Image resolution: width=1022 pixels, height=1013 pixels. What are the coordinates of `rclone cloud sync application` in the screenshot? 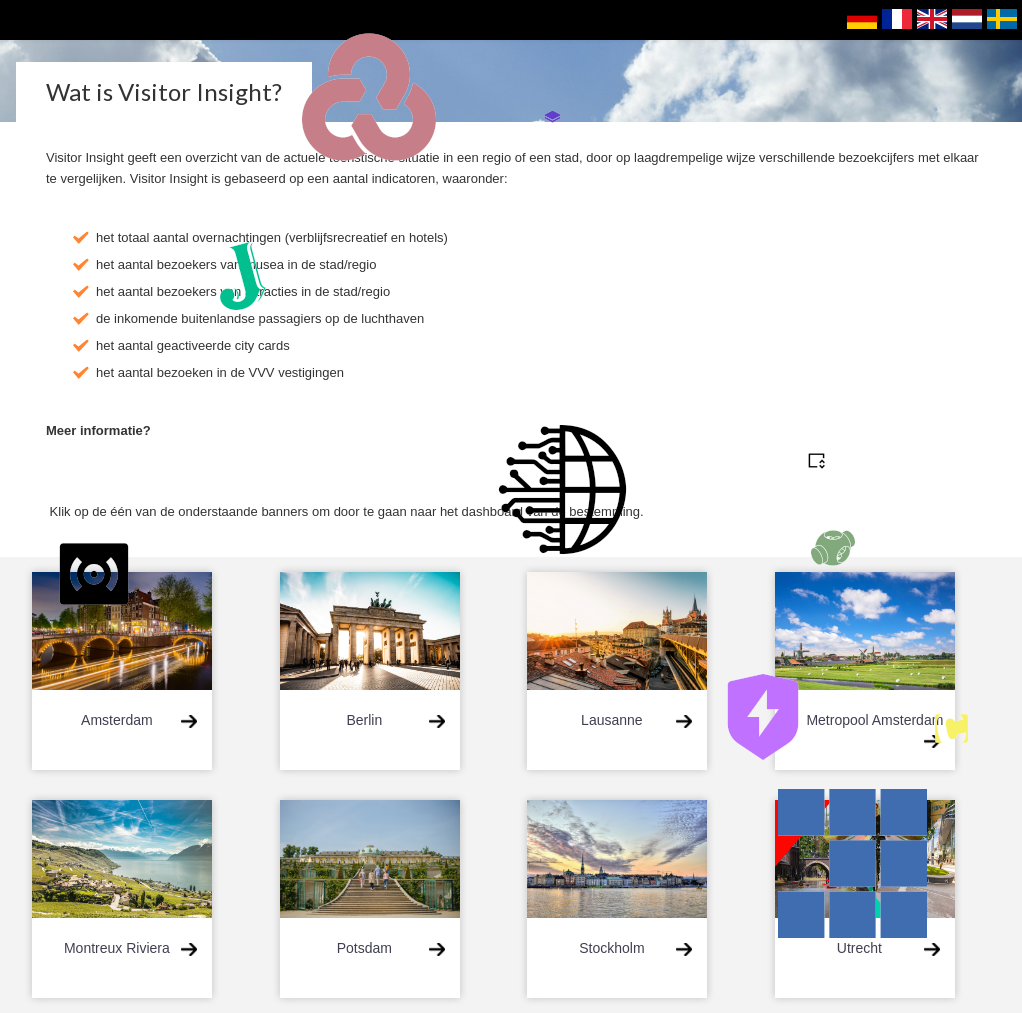 It's located at (369, 97).